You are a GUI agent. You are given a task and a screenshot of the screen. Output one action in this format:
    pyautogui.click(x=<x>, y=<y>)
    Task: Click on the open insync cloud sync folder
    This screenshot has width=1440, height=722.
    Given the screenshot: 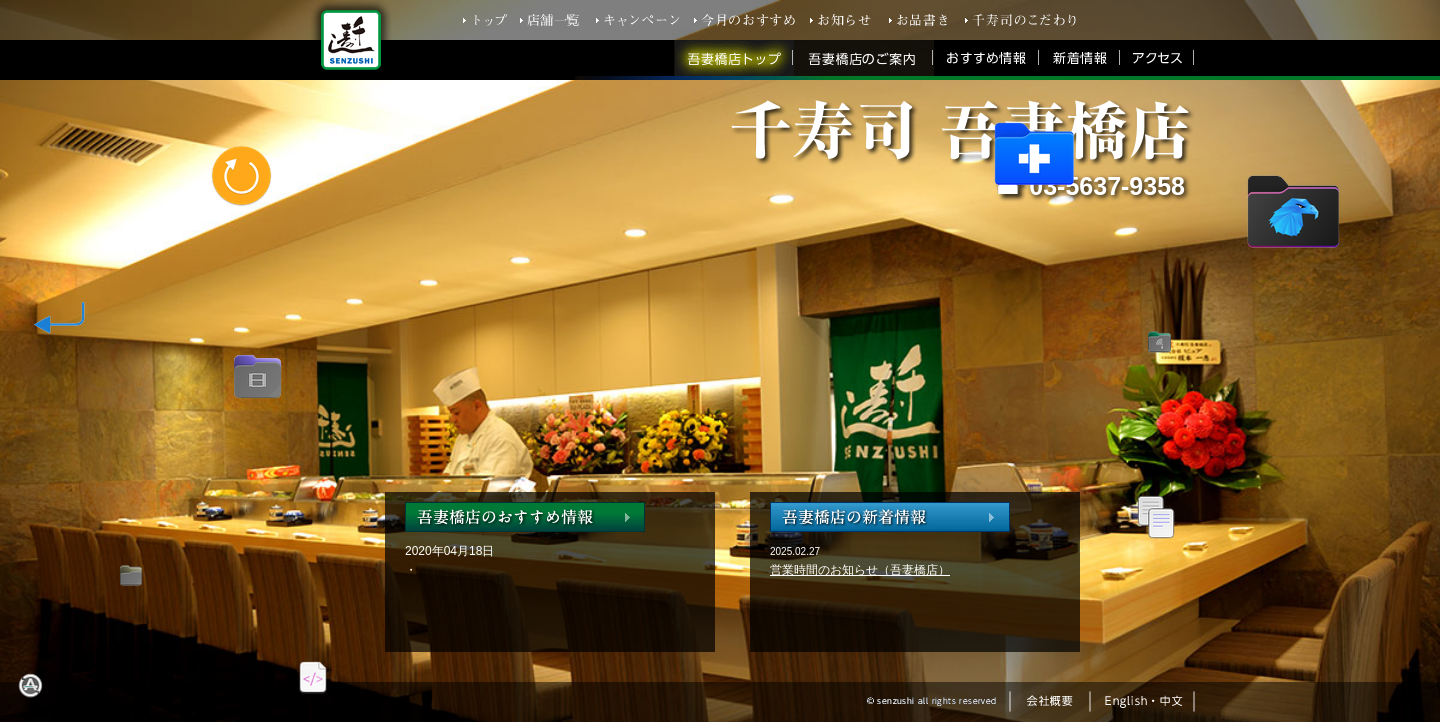 What is the action you would take?
    pyautogui.click(x=1159, y=341)
    